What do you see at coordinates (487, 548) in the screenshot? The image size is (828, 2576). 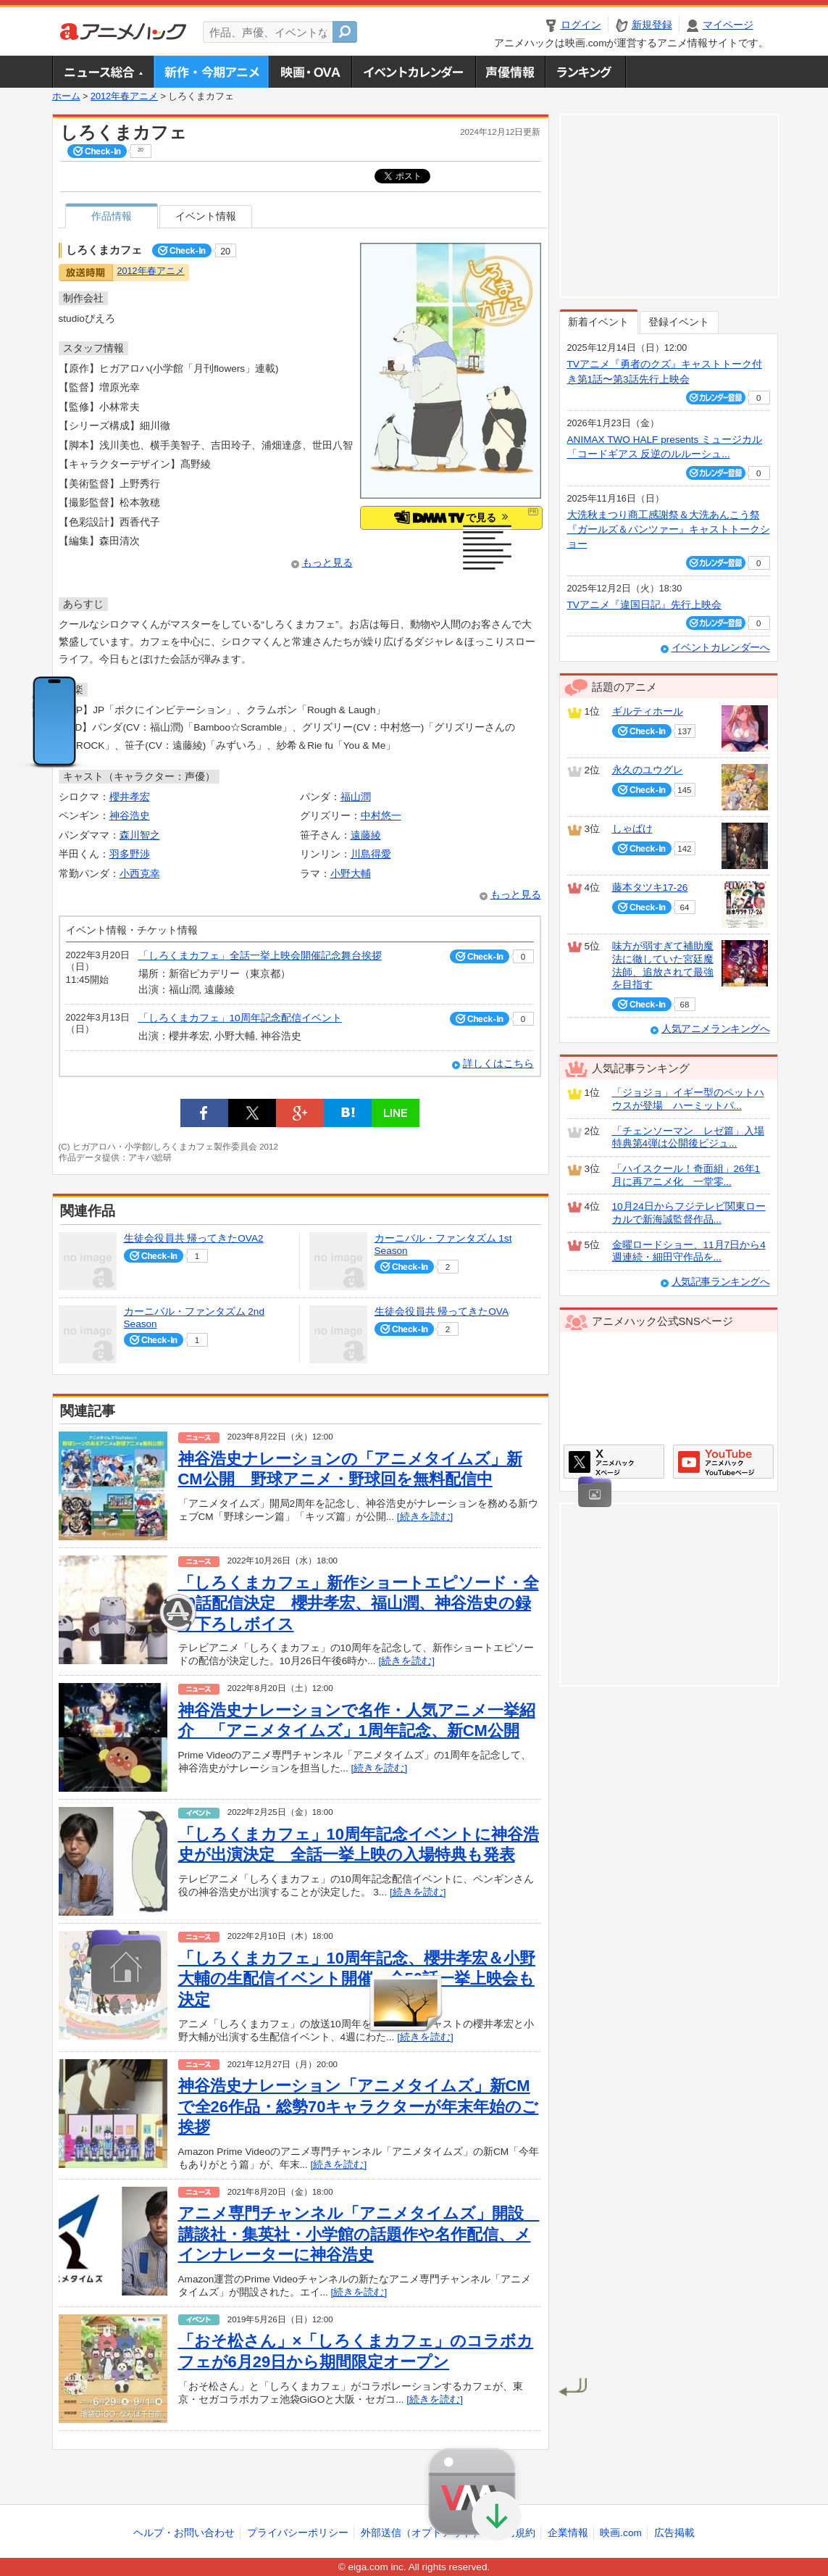 I see `align text to the left margin` at bounding box center [487, 548].